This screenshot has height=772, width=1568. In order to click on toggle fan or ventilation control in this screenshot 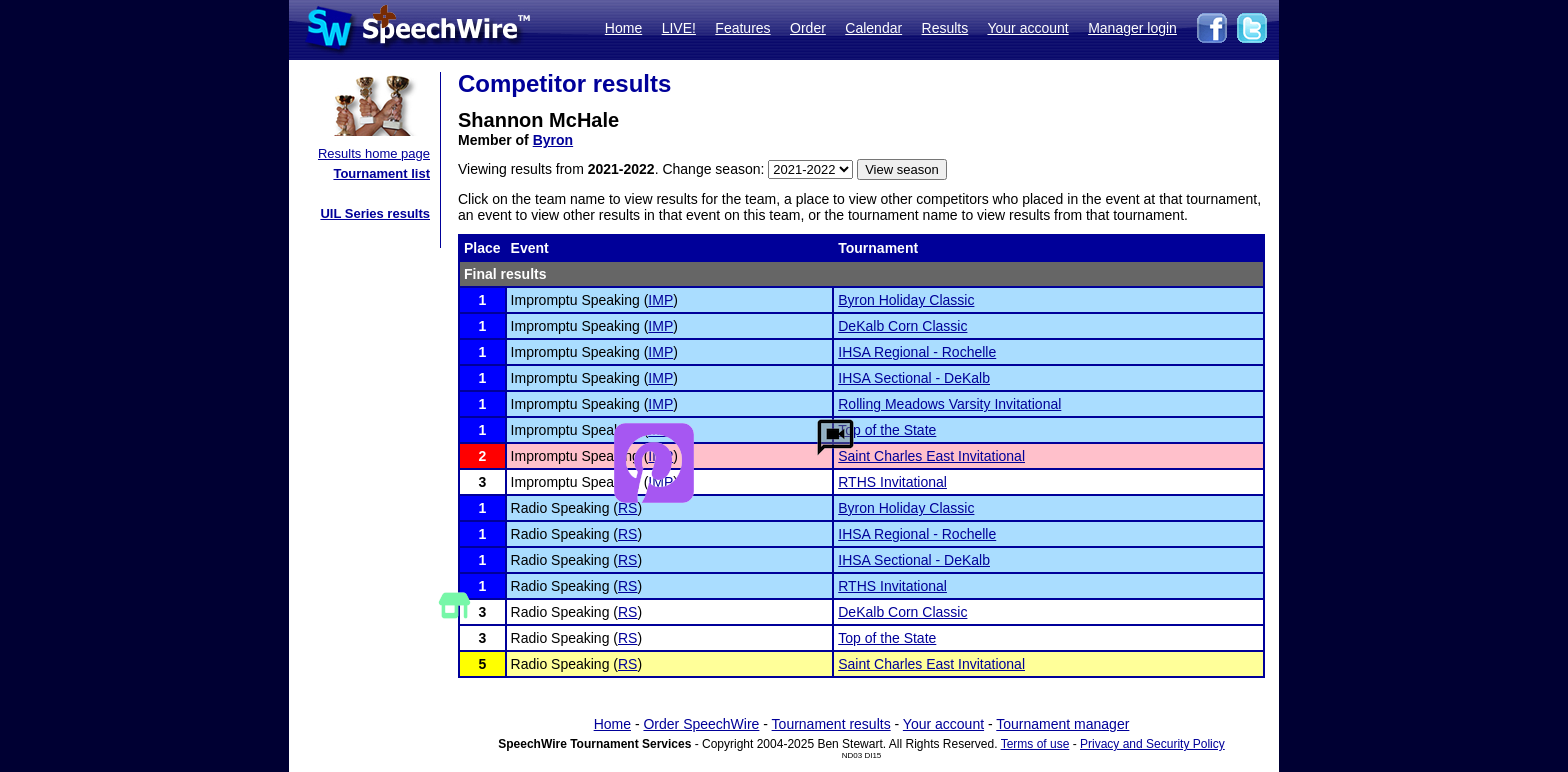, I will do `click(384, 16)`.